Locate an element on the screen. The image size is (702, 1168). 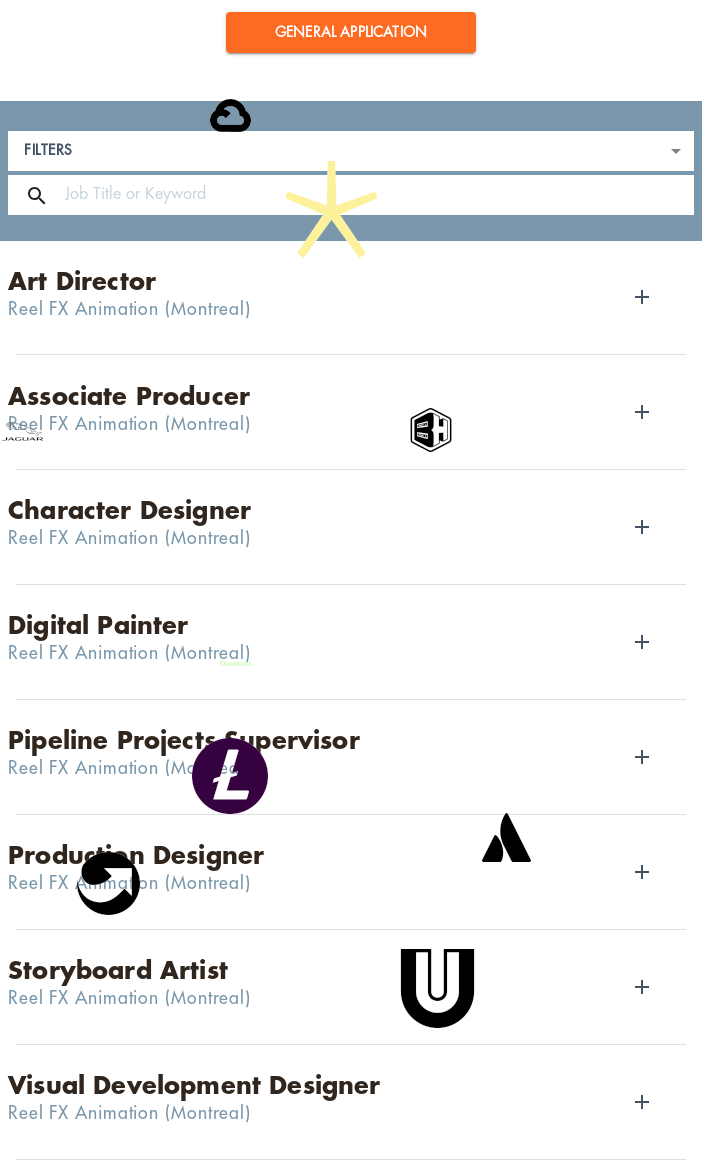
access Google Cloud services is located at coordinates (230, 115).